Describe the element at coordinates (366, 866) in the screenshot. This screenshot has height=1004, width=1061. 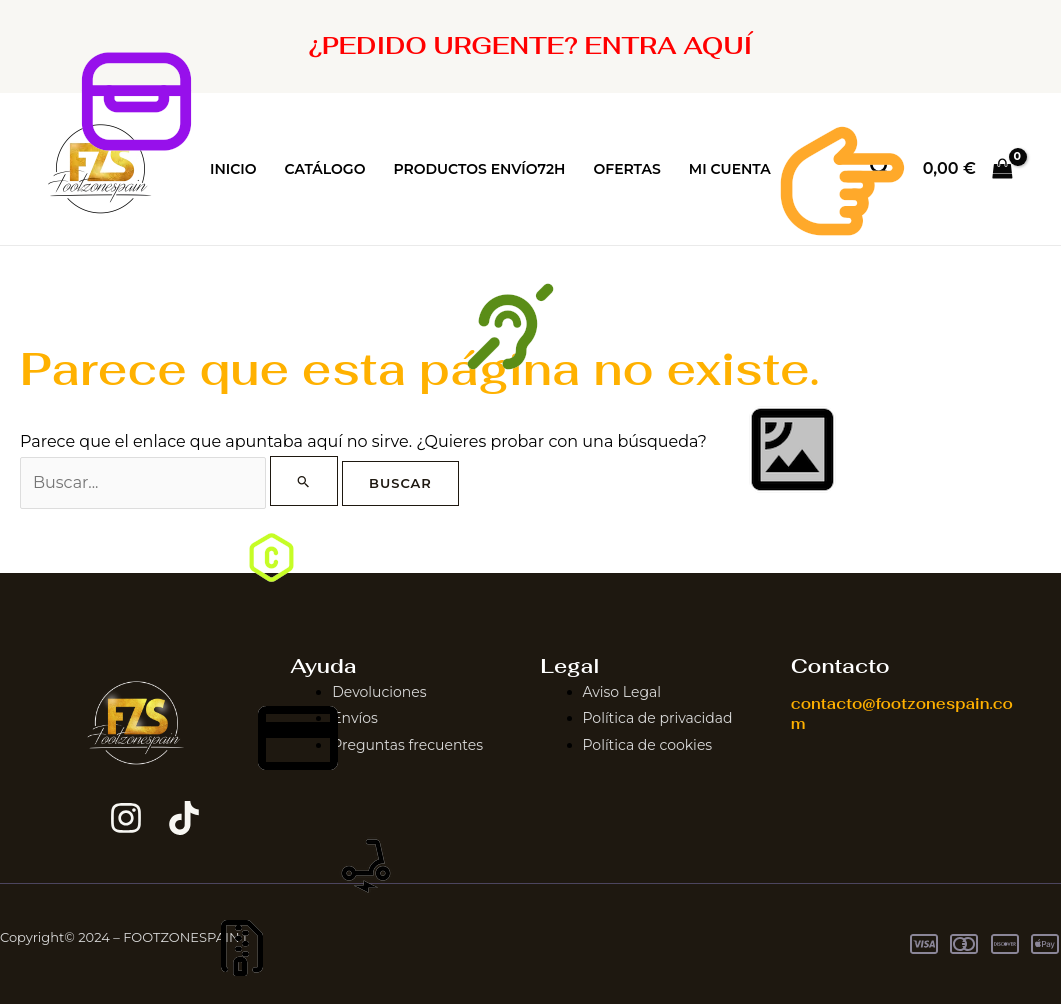
I see `find nearby electric scooter rentals` at that location.